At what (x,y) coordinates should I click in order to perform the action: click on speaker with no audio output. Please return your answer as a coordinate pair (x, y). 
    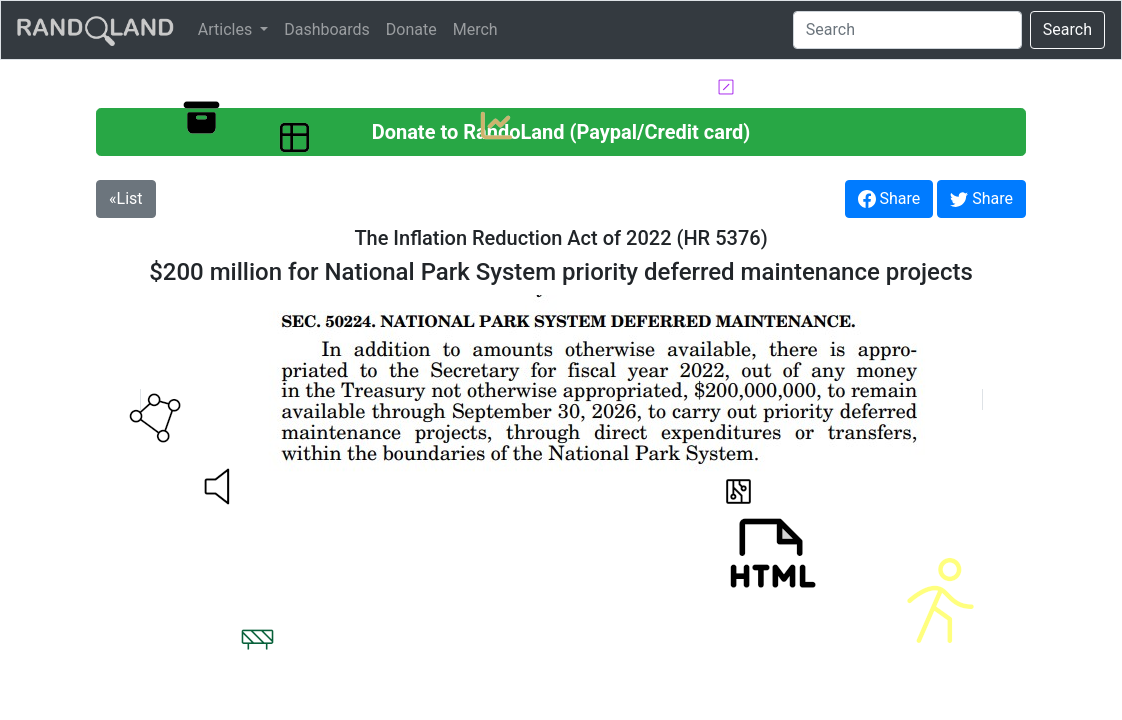
    Looking at the image, I should click on (222, 486).